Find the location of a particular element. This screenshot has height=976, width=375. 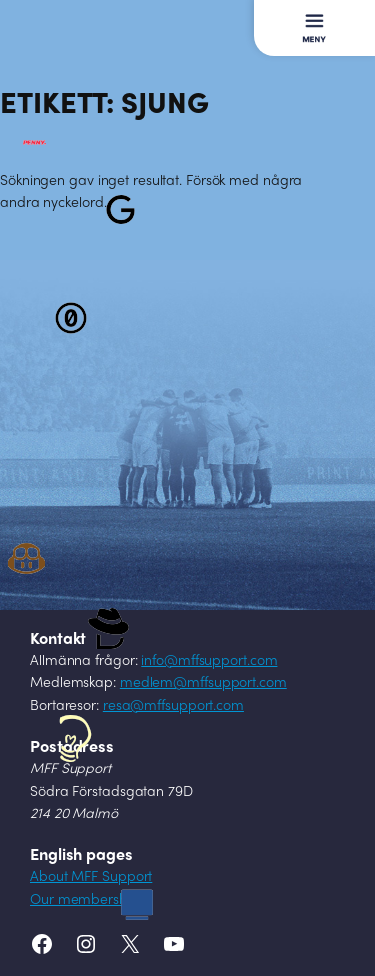

open jabber messaging app is located at coordinates (75, 738).